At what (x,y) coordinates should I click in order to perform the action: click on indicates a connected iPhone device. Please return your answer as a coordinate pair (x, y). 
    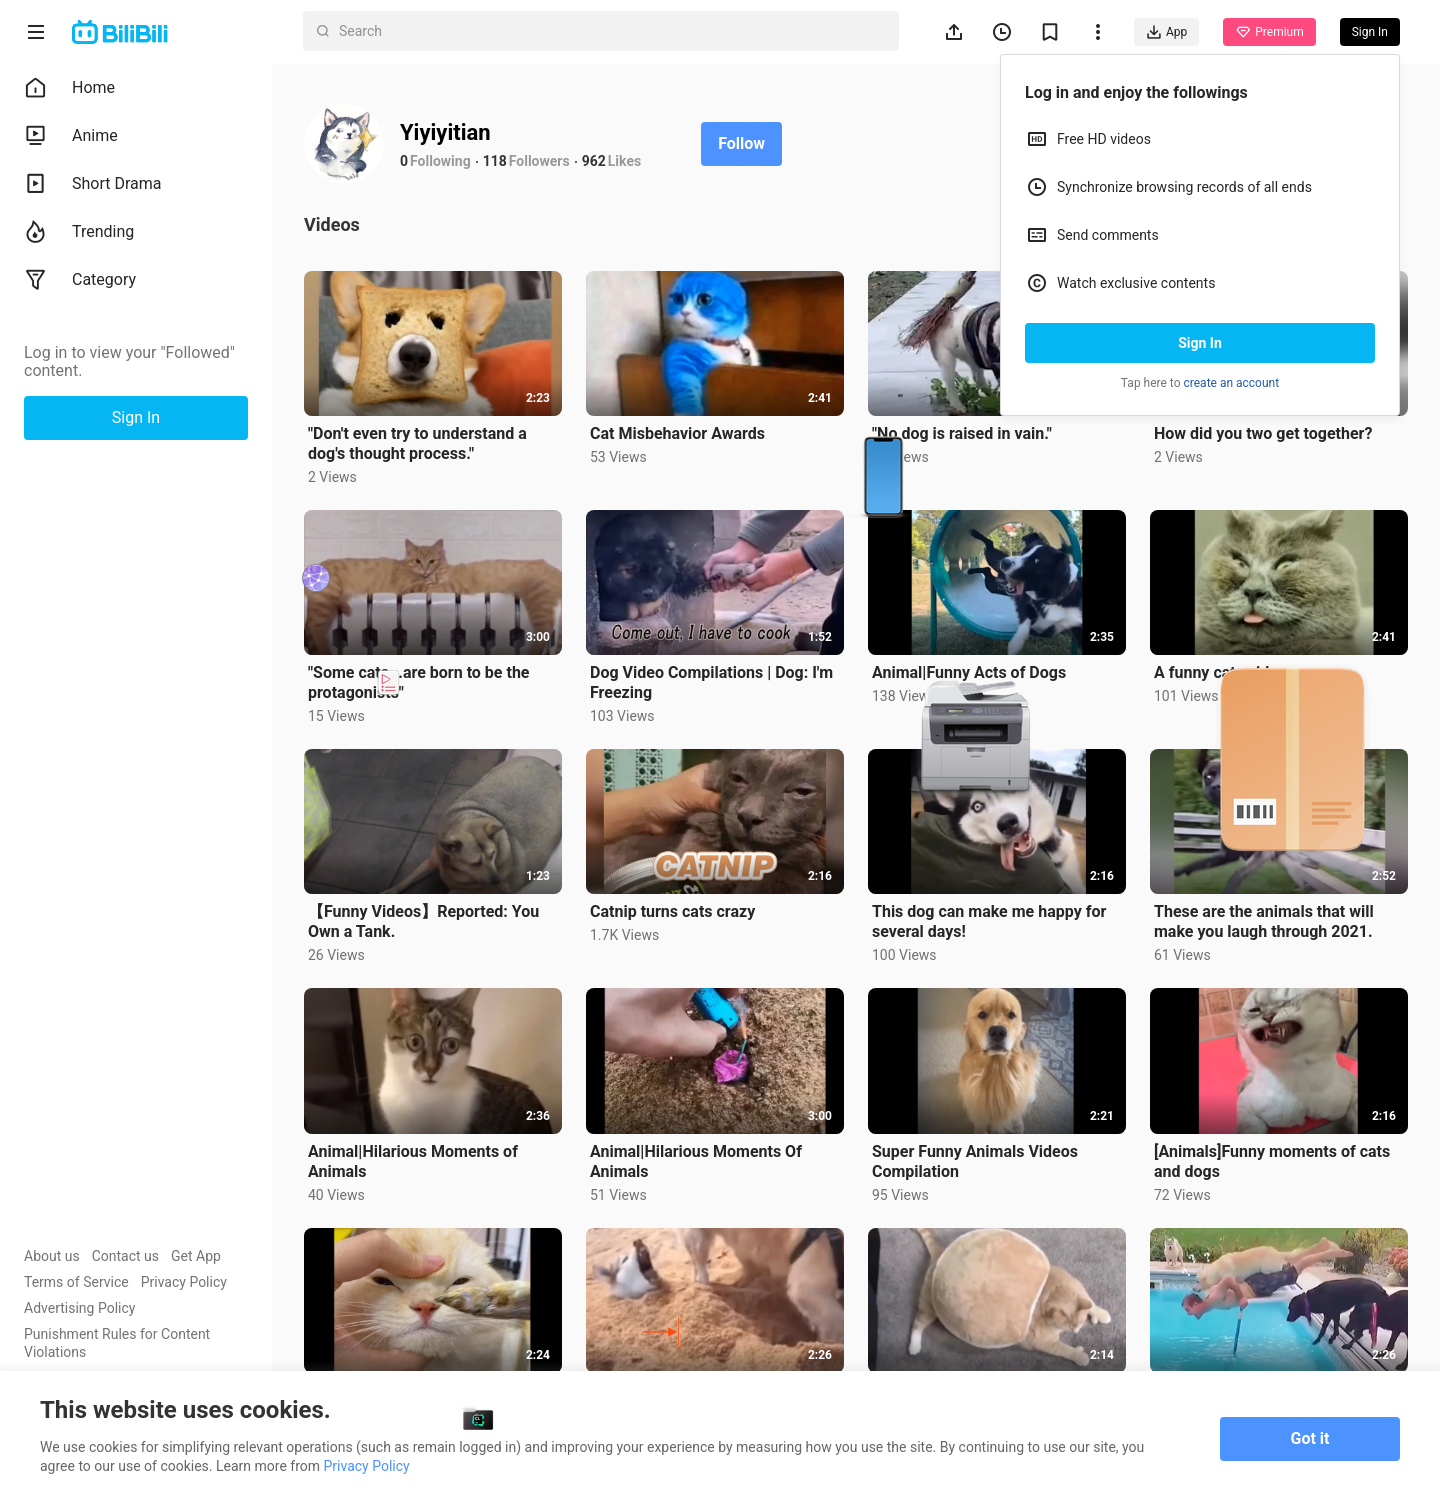
    Looking at the image, I should click on (883, 477).